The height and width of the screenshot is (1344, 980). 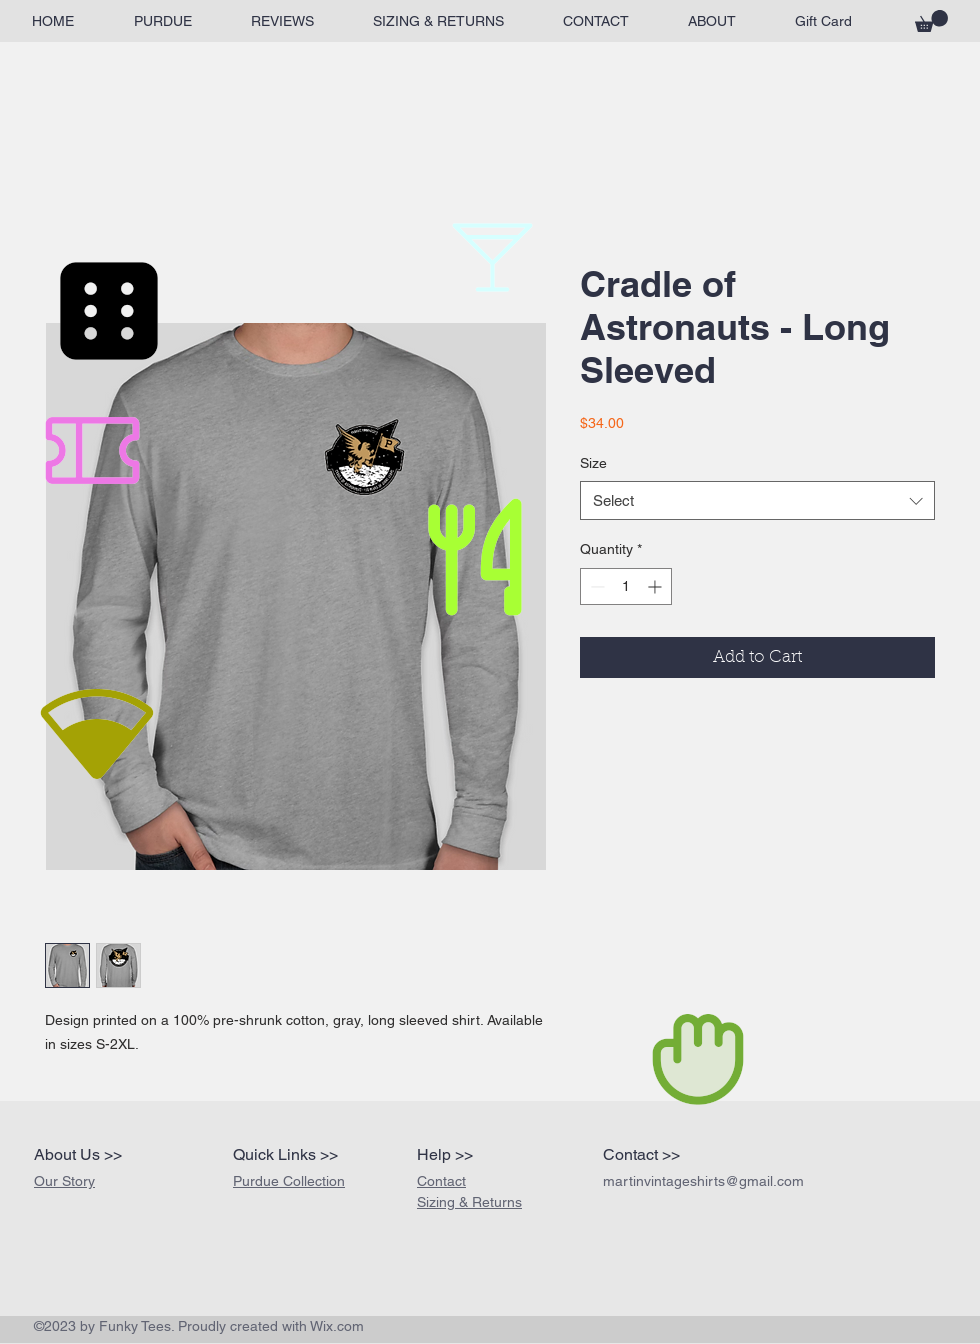 What do you see at coordinates (475, 557) in the screenshot?
I see `access restaurant or dining options` at bounding box center [475, 557].